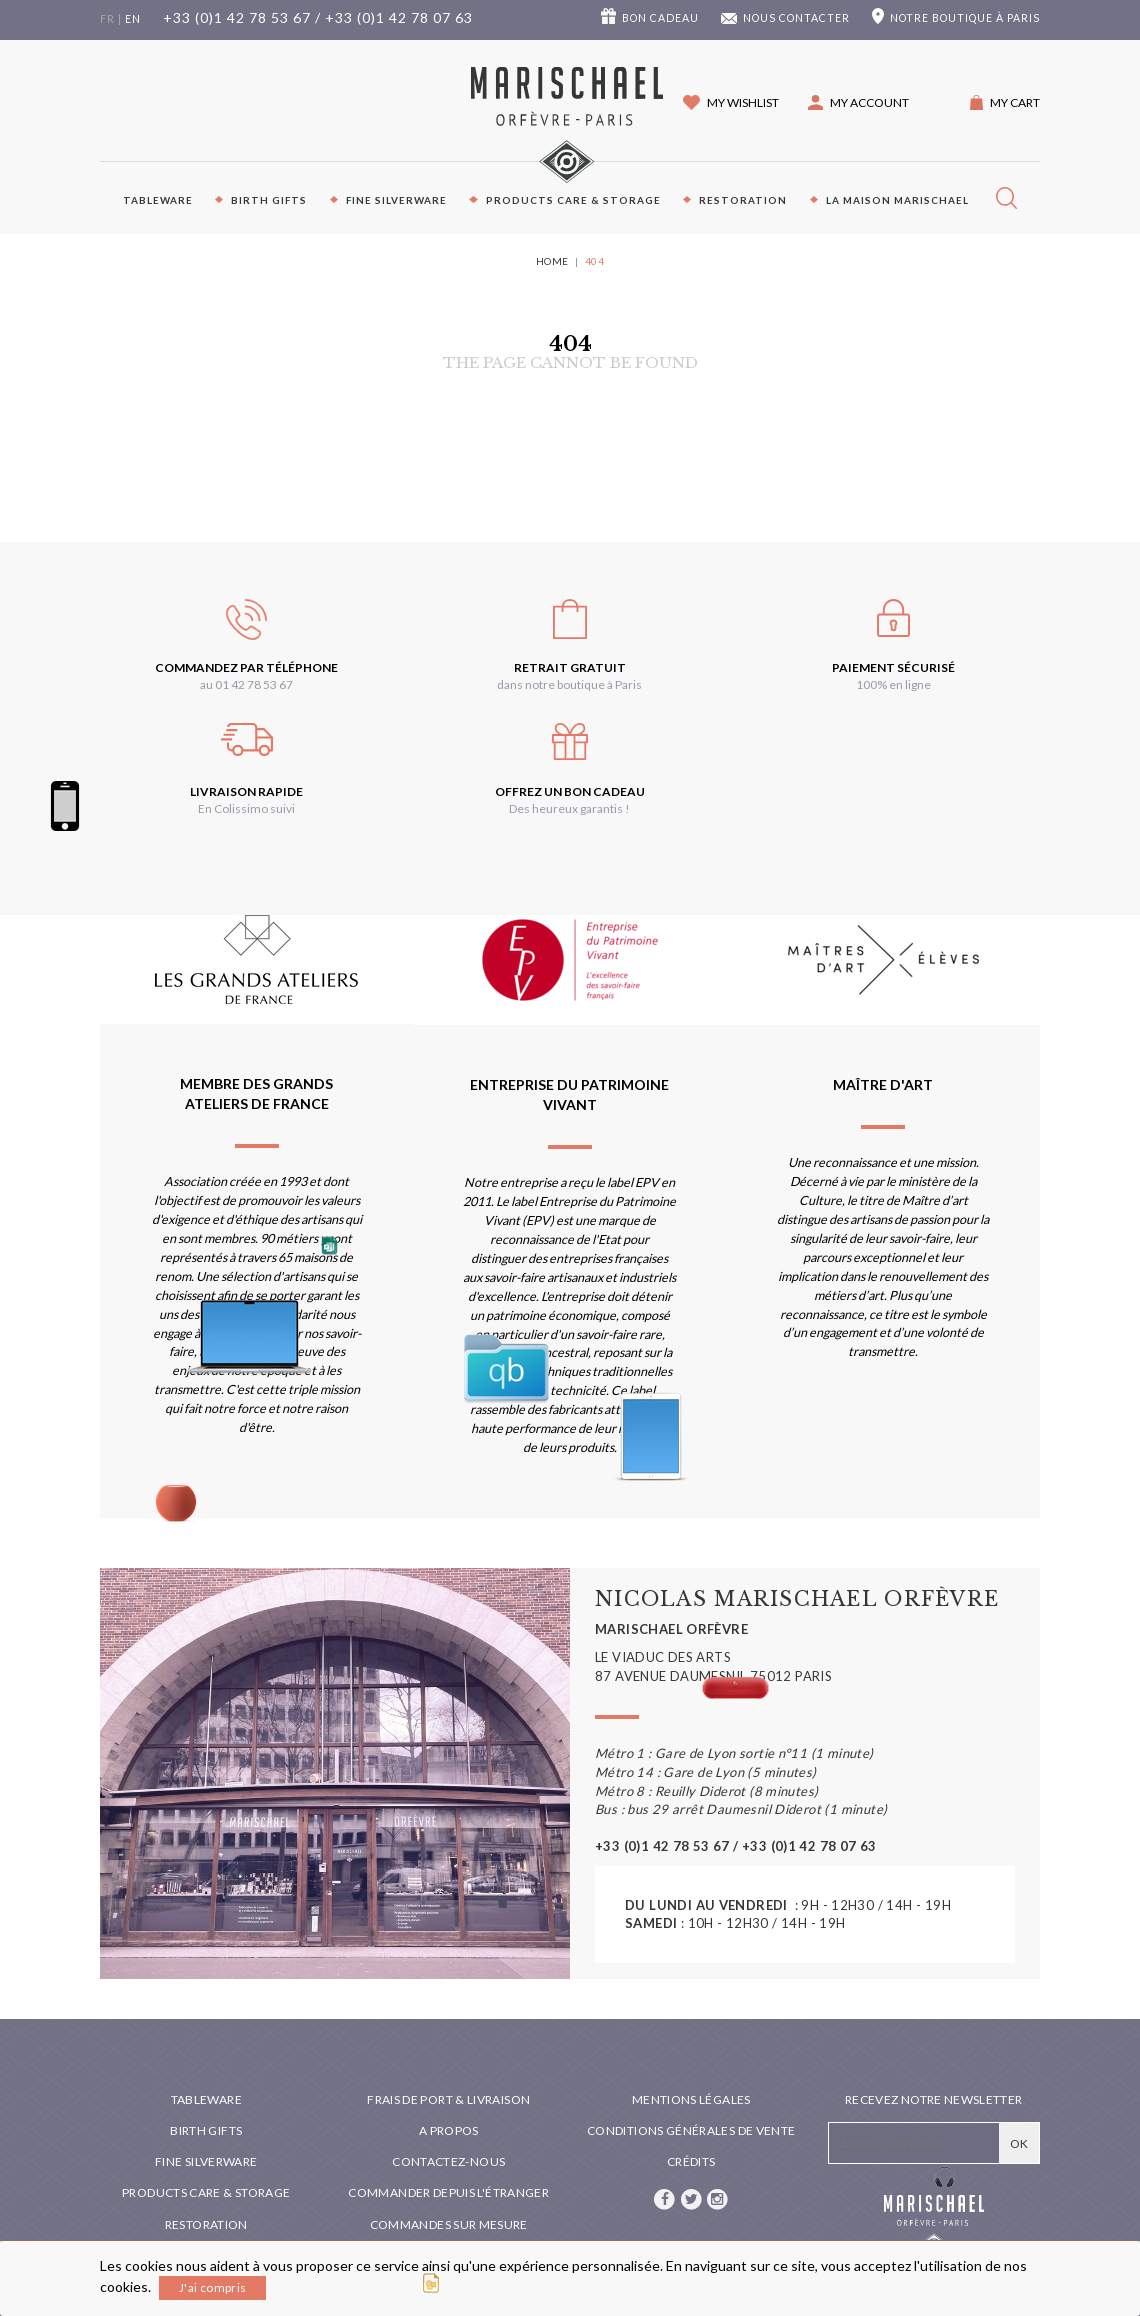  Describe the element at coordinates (506, 1370) in the screenshot. I see `open qbittorrent downloads folder` at that location.